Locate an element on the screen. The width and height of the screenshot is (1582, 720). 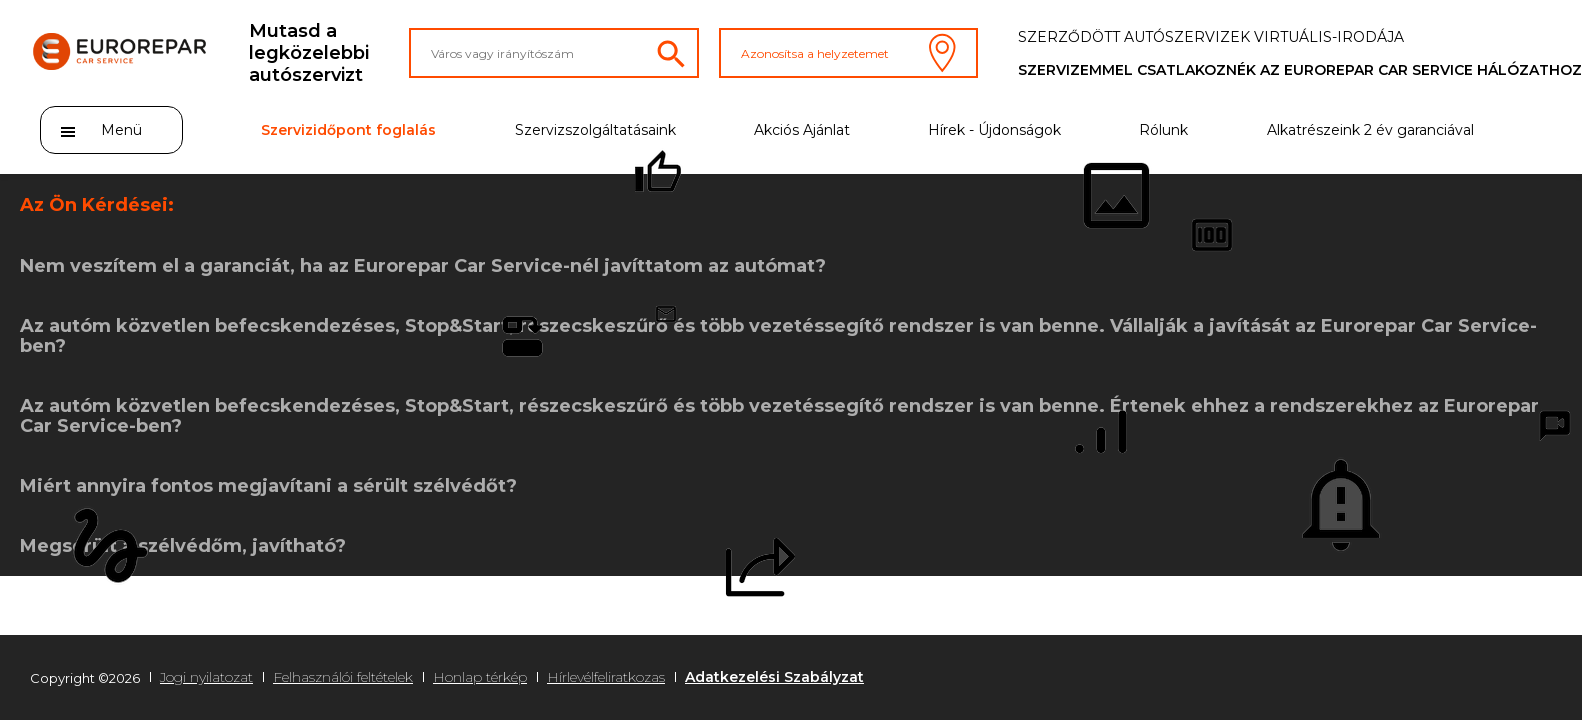
view currency or payment options is located at coordinates (1212, 235).